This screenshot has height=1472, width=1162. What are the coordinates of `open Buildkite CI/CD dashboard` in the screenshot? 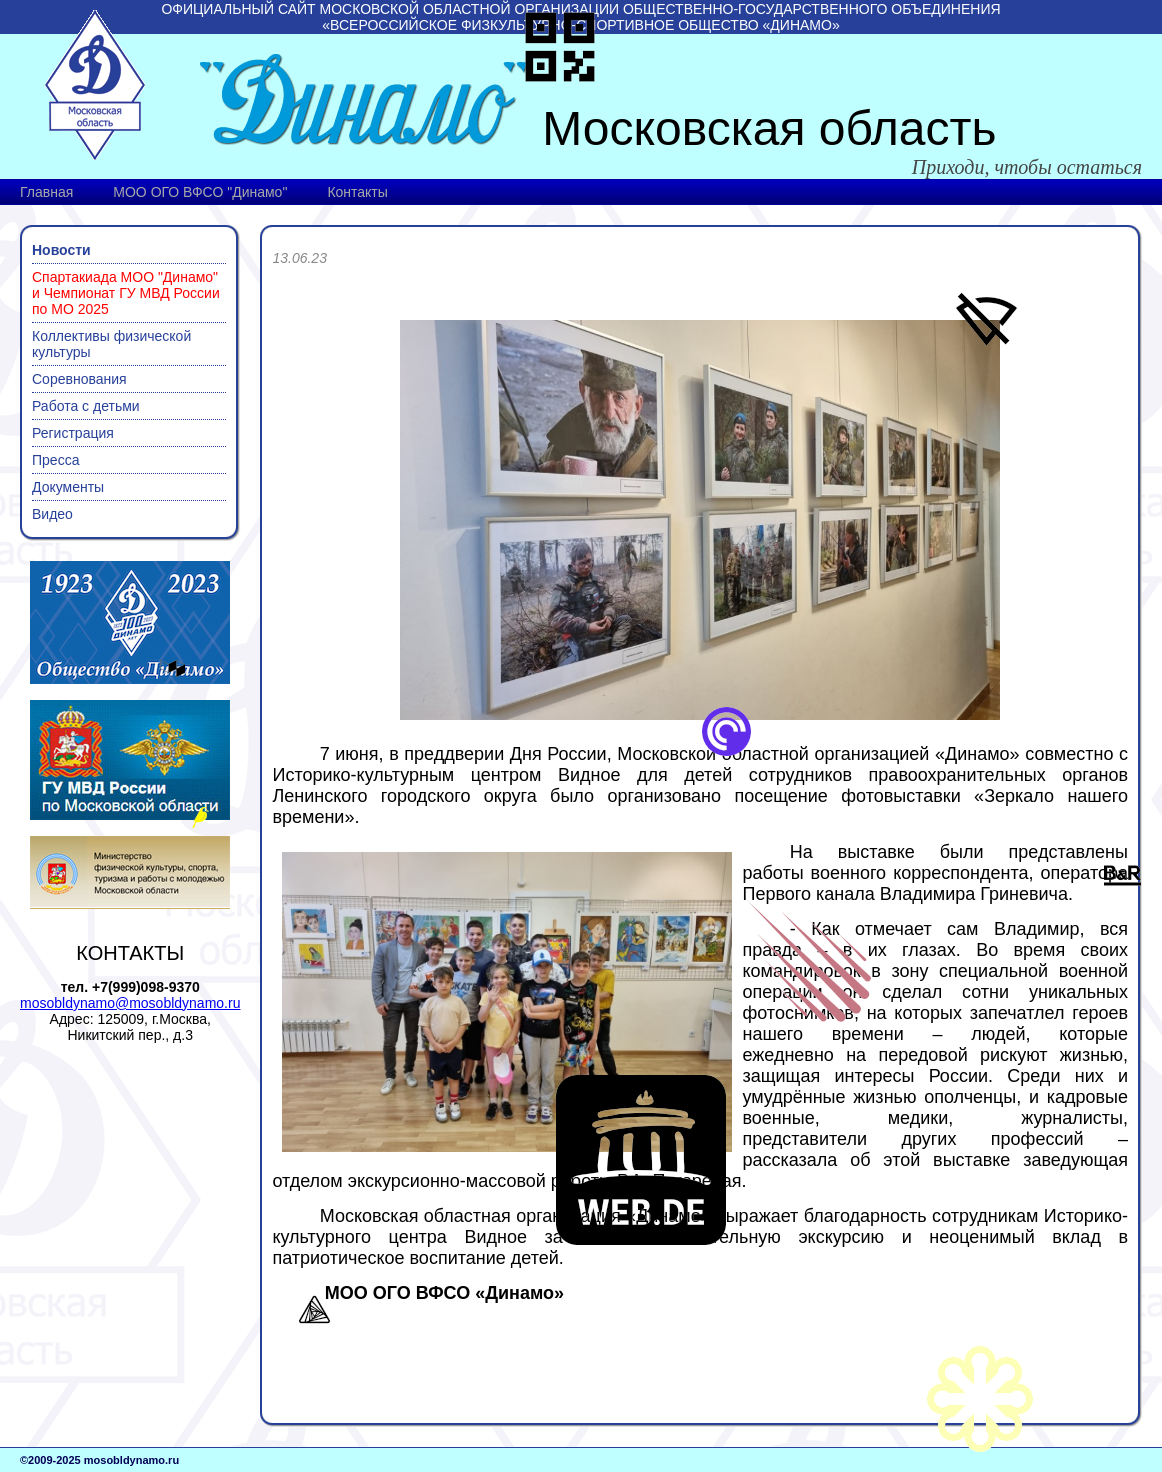 It's located at (172, 668).